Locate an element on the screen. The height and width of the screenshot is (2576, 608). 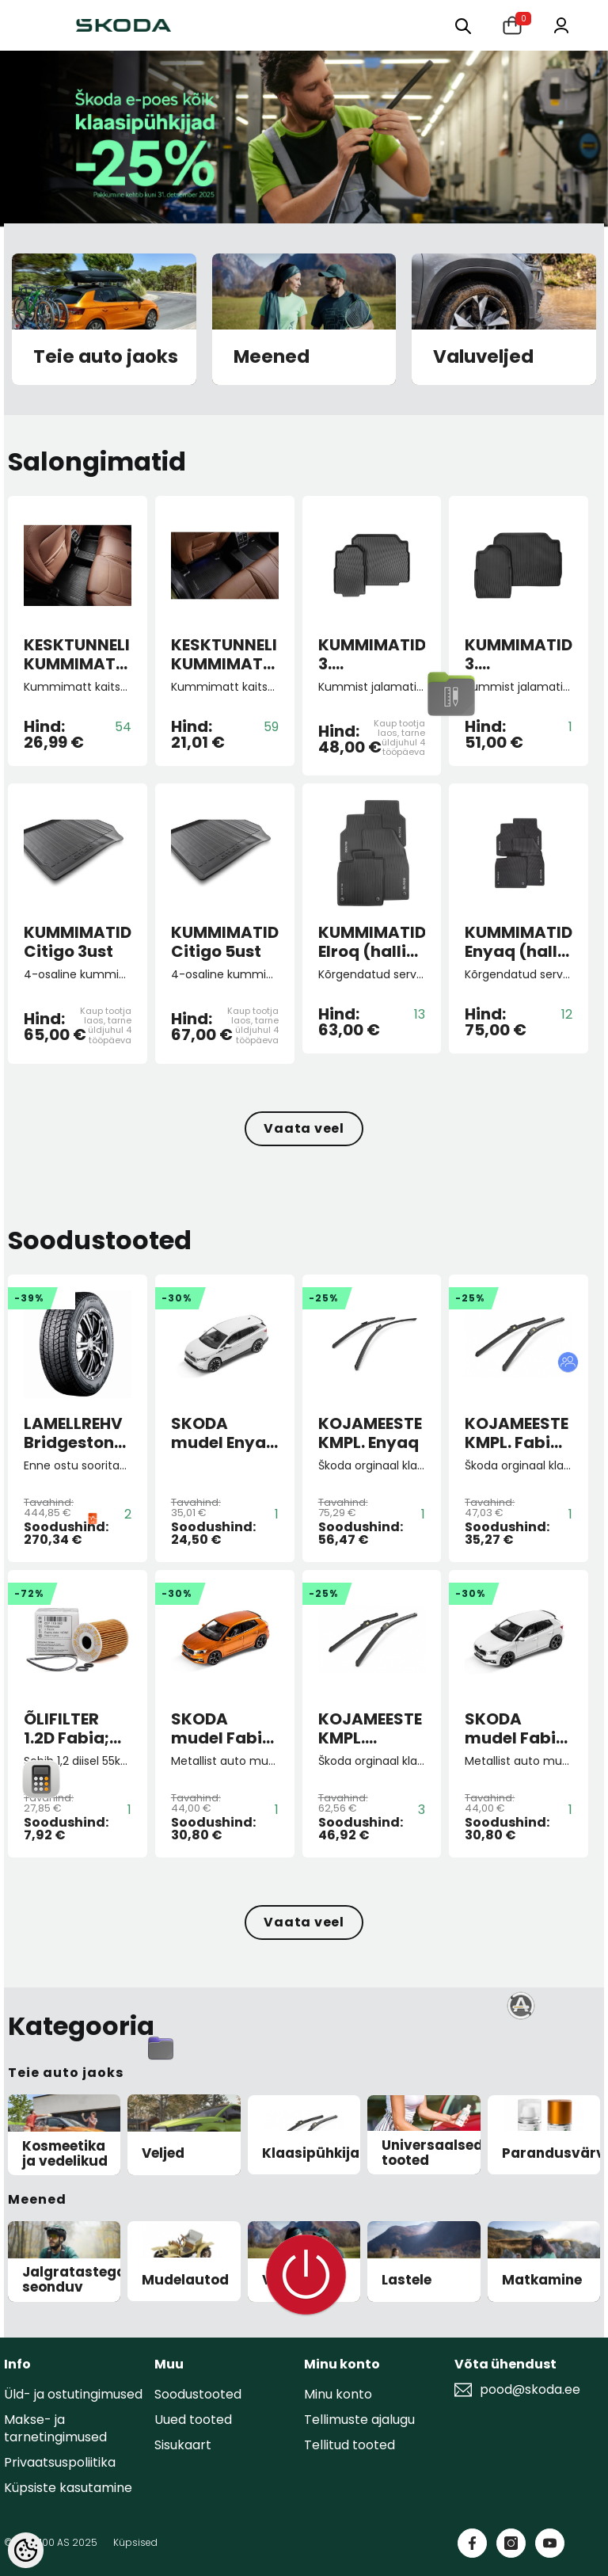
open the calculator app is located at coordinates (41, 1779).